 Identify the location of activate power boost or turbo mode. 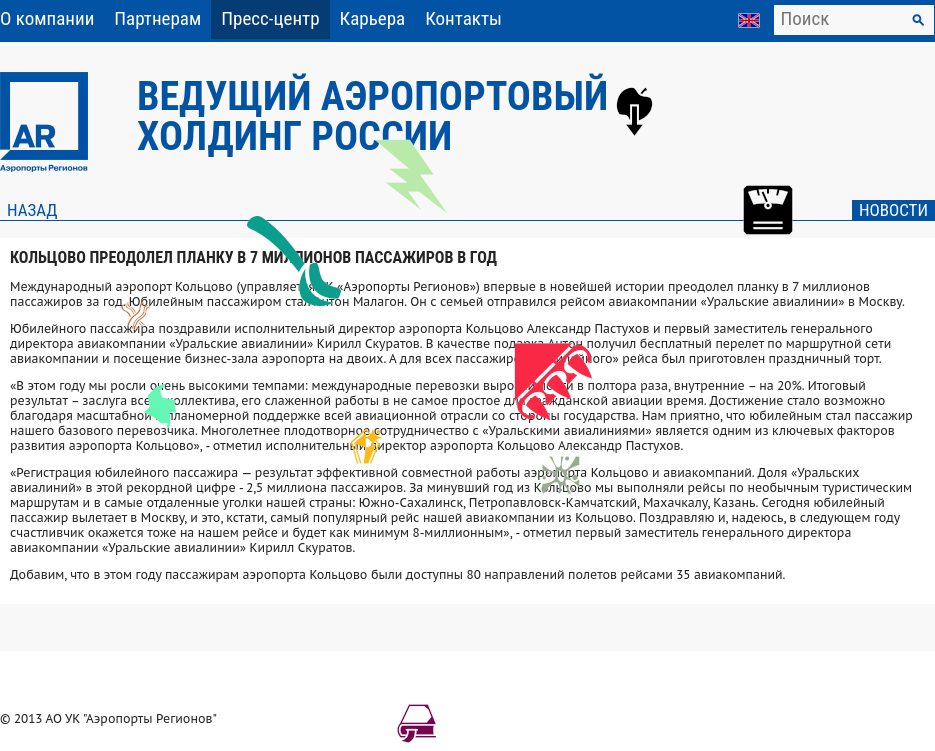
(411, 176).